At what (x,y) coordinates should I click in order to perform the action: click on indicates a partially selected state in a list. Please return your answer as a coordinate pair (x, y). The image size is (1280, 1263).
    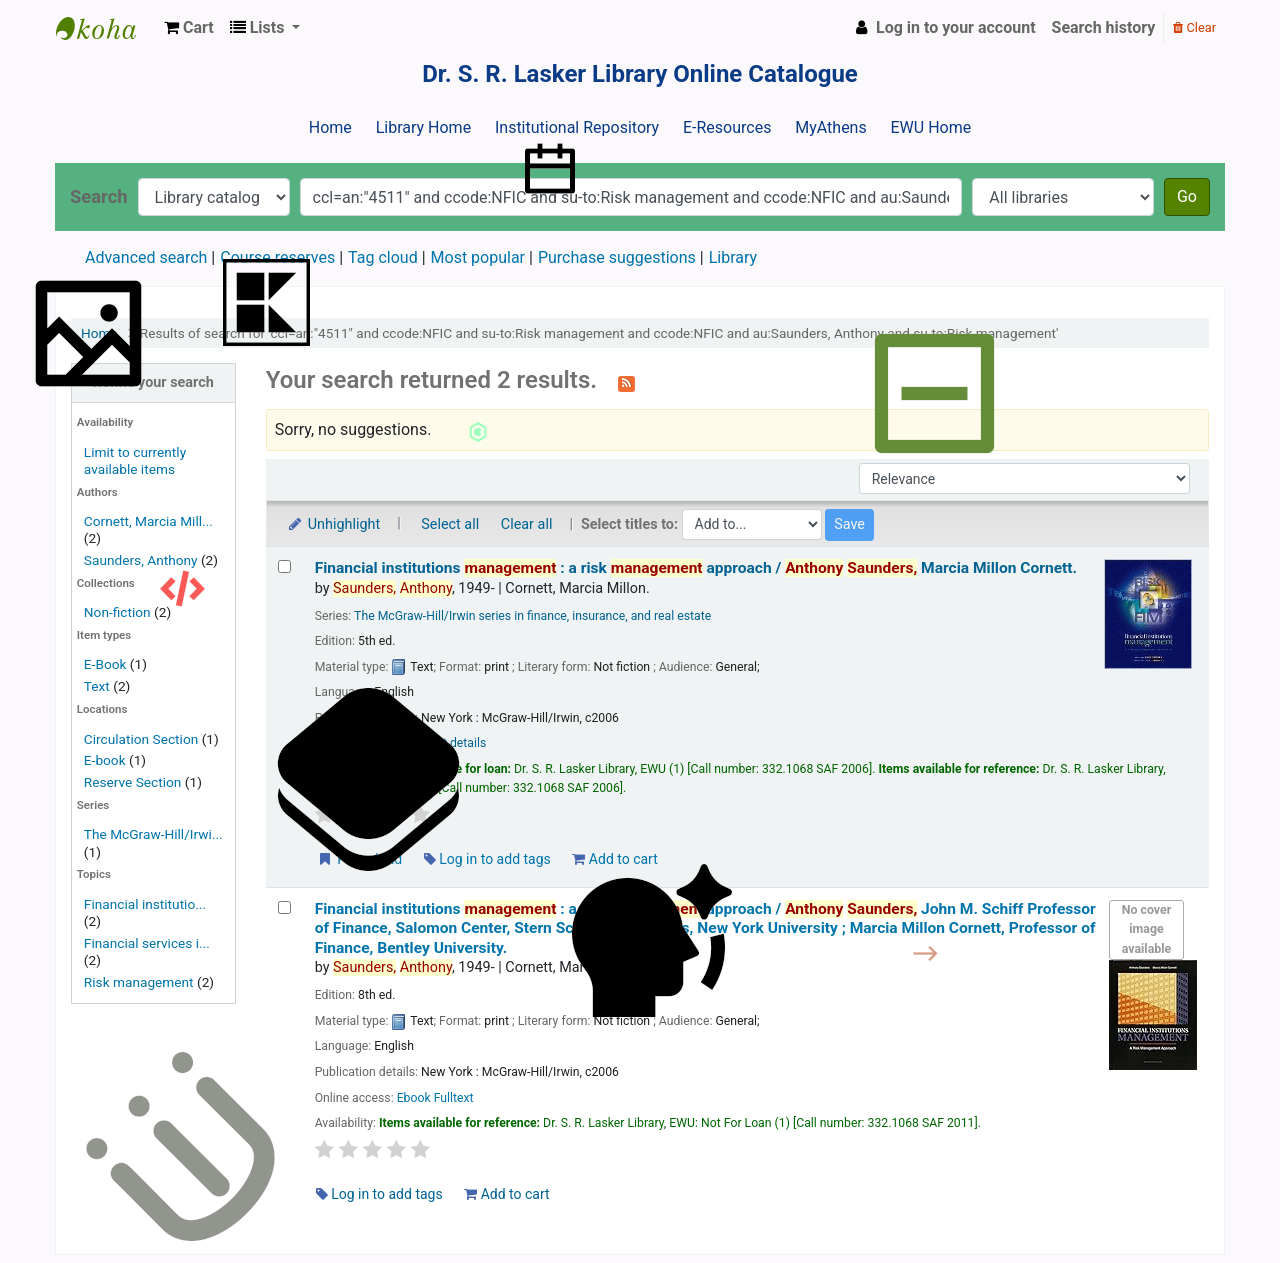
    Looking at the image, I should click on (934, 393).